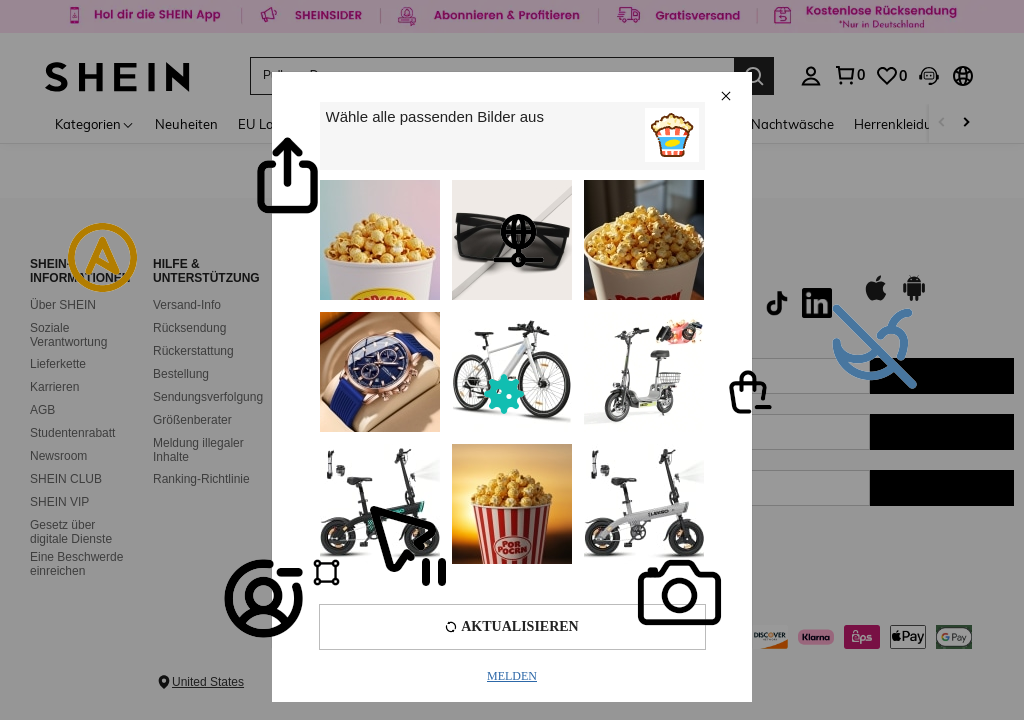 The width and height of the screenshot is (1024, 720). I want to click on take a photo, so click(679, 592).